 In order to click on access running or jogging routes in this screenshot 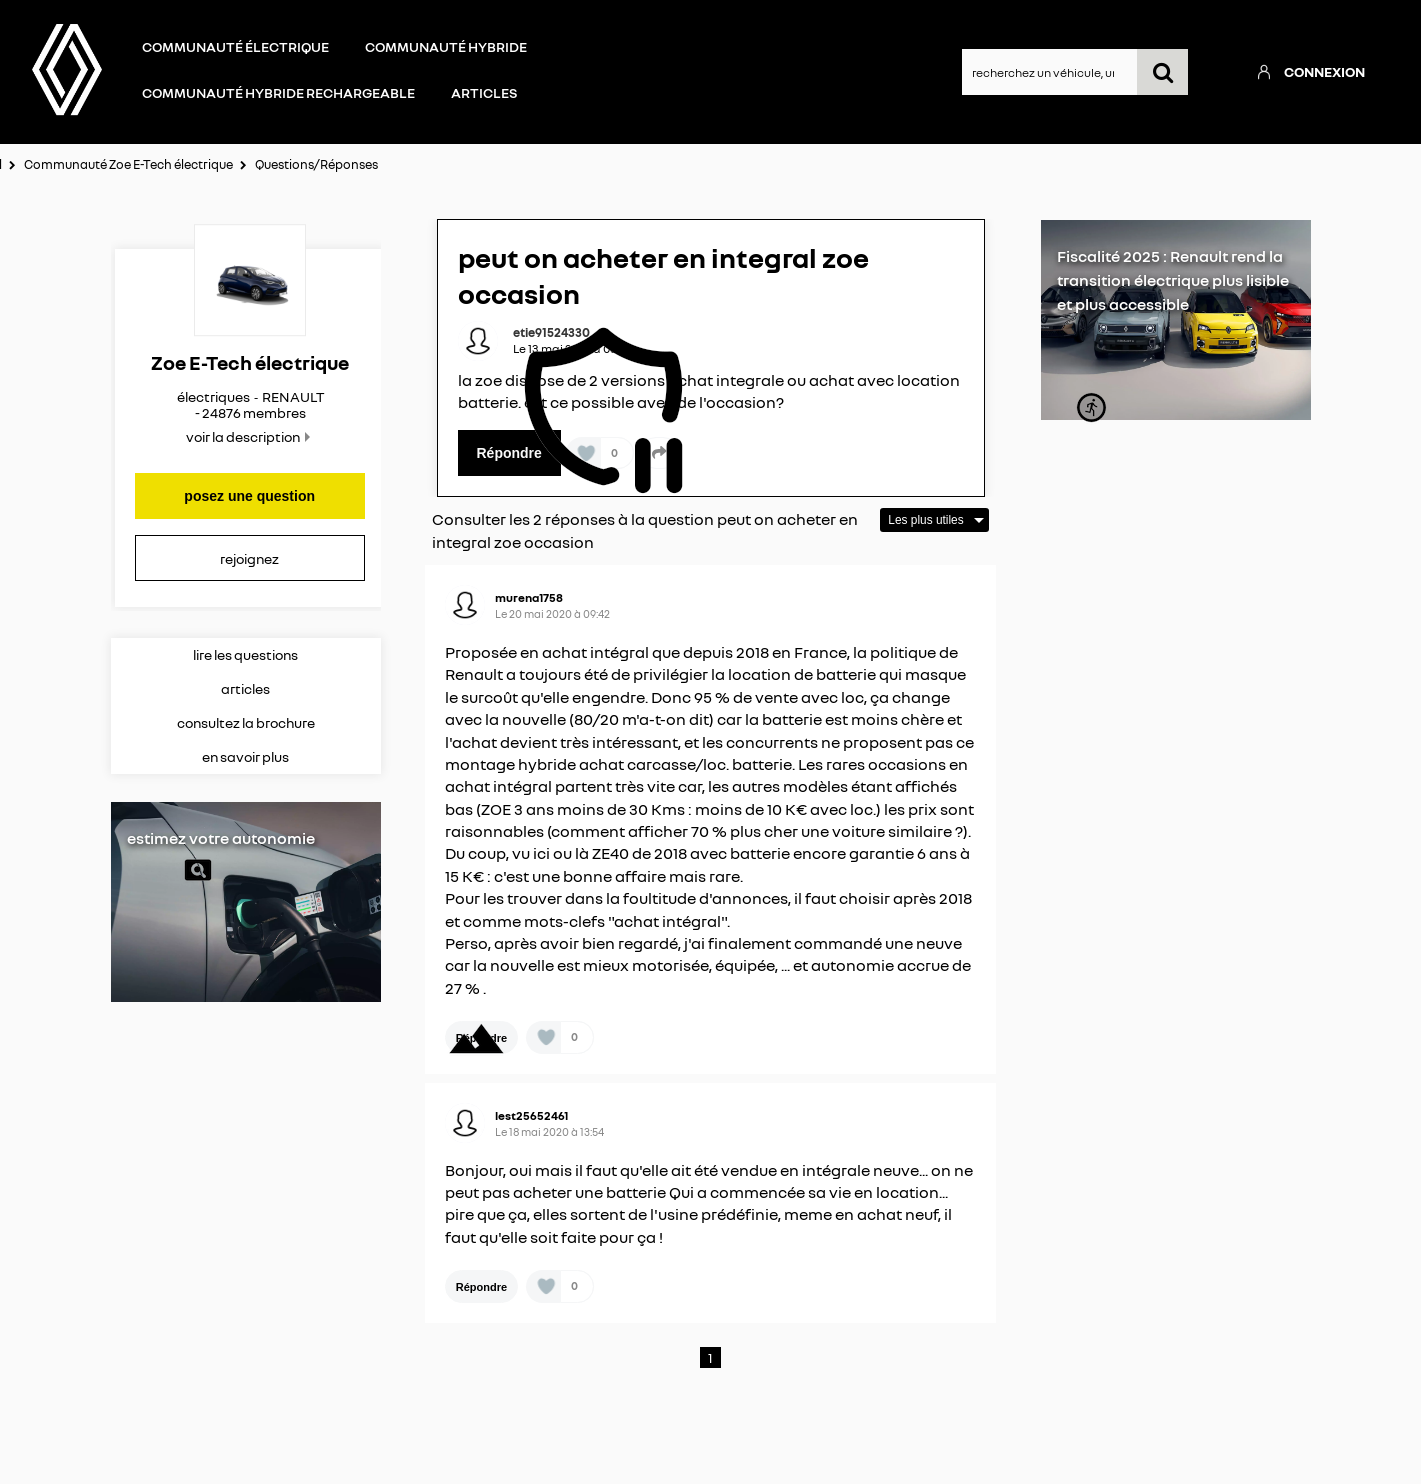, I will do `click(1091, 407)`.